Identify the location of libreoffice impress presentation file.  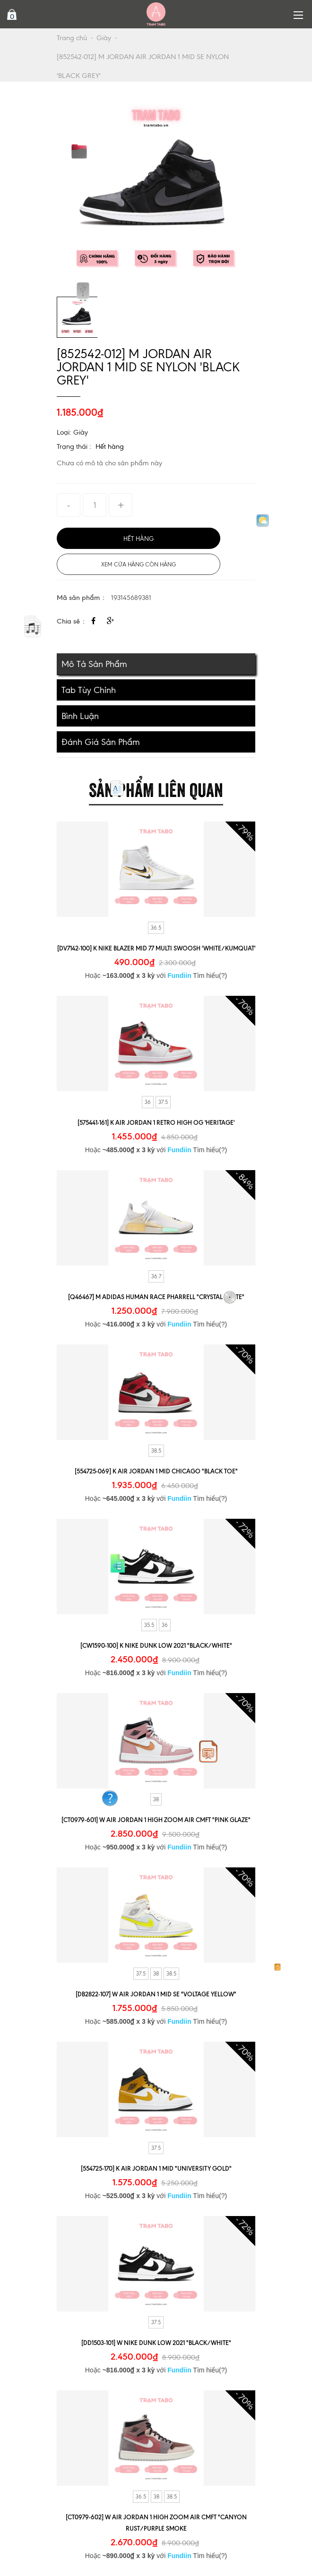
(208, 1751).